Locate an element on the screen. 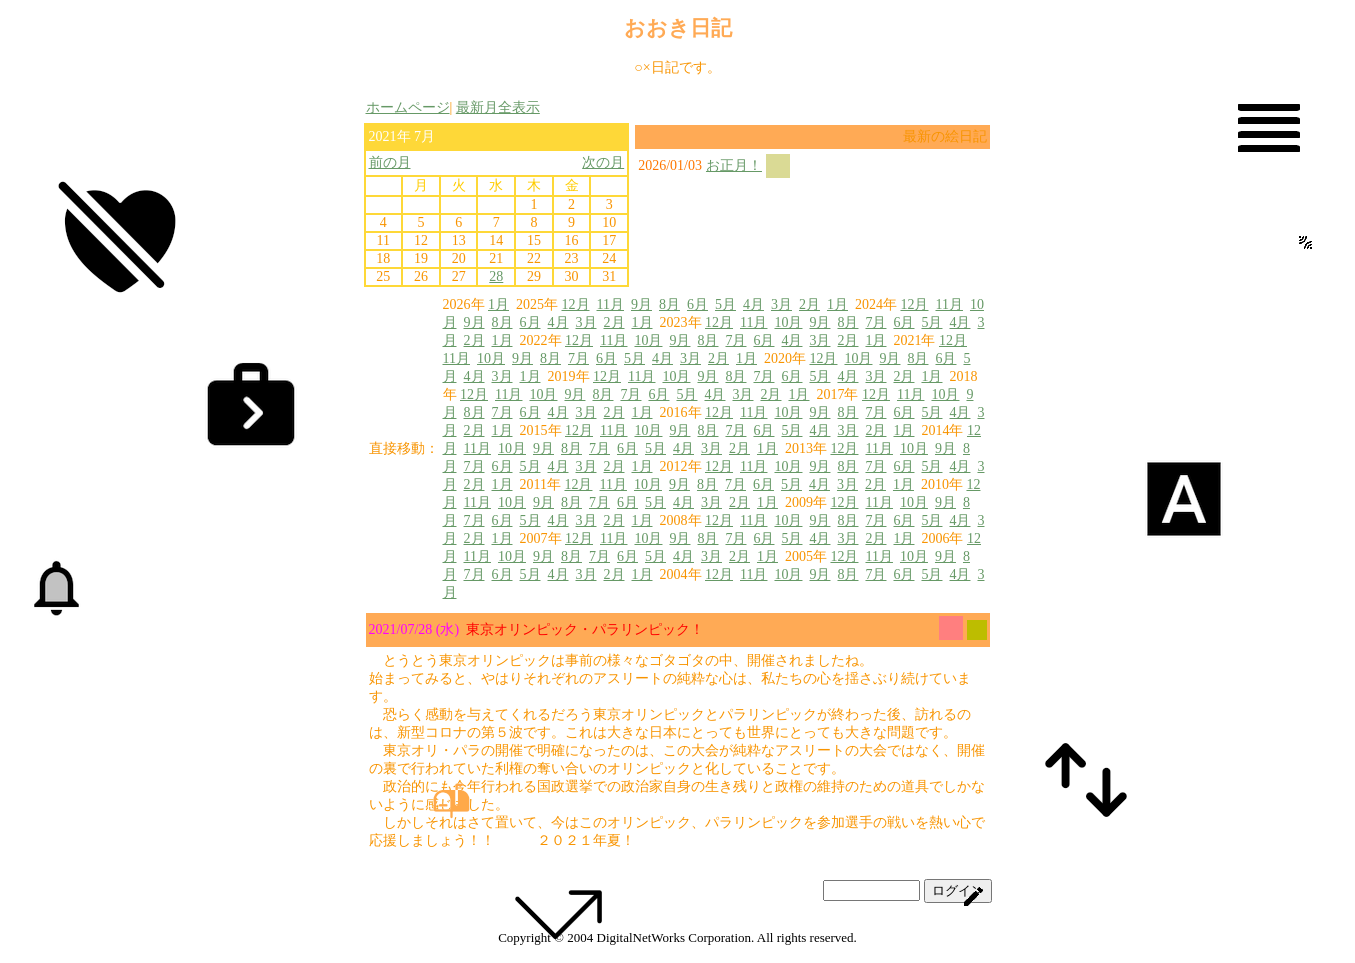 The image size is (1355, 963). enable light leak or lens flare effect is located at coordinates (1305, 242).